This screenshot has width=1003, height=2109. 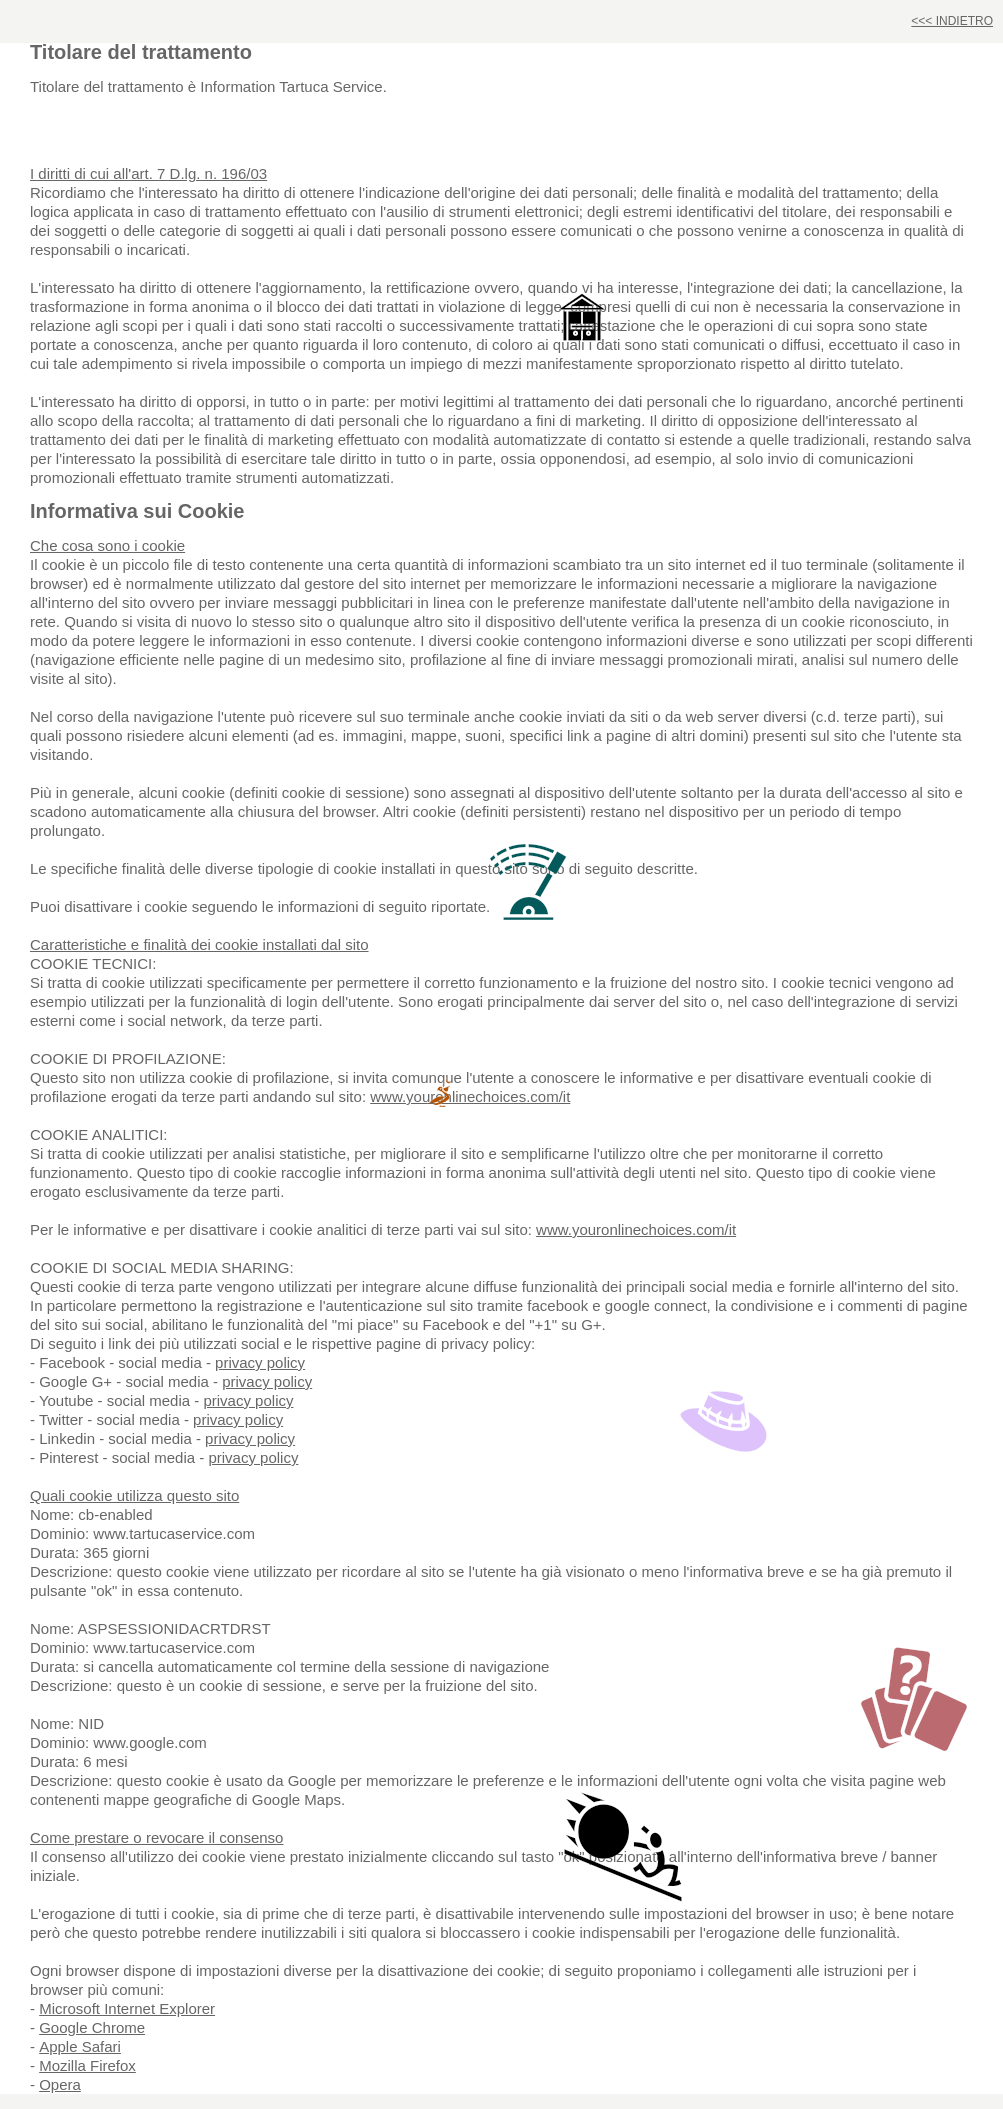 I want to click on access temple or shrine location, so click(x=582, y=317).